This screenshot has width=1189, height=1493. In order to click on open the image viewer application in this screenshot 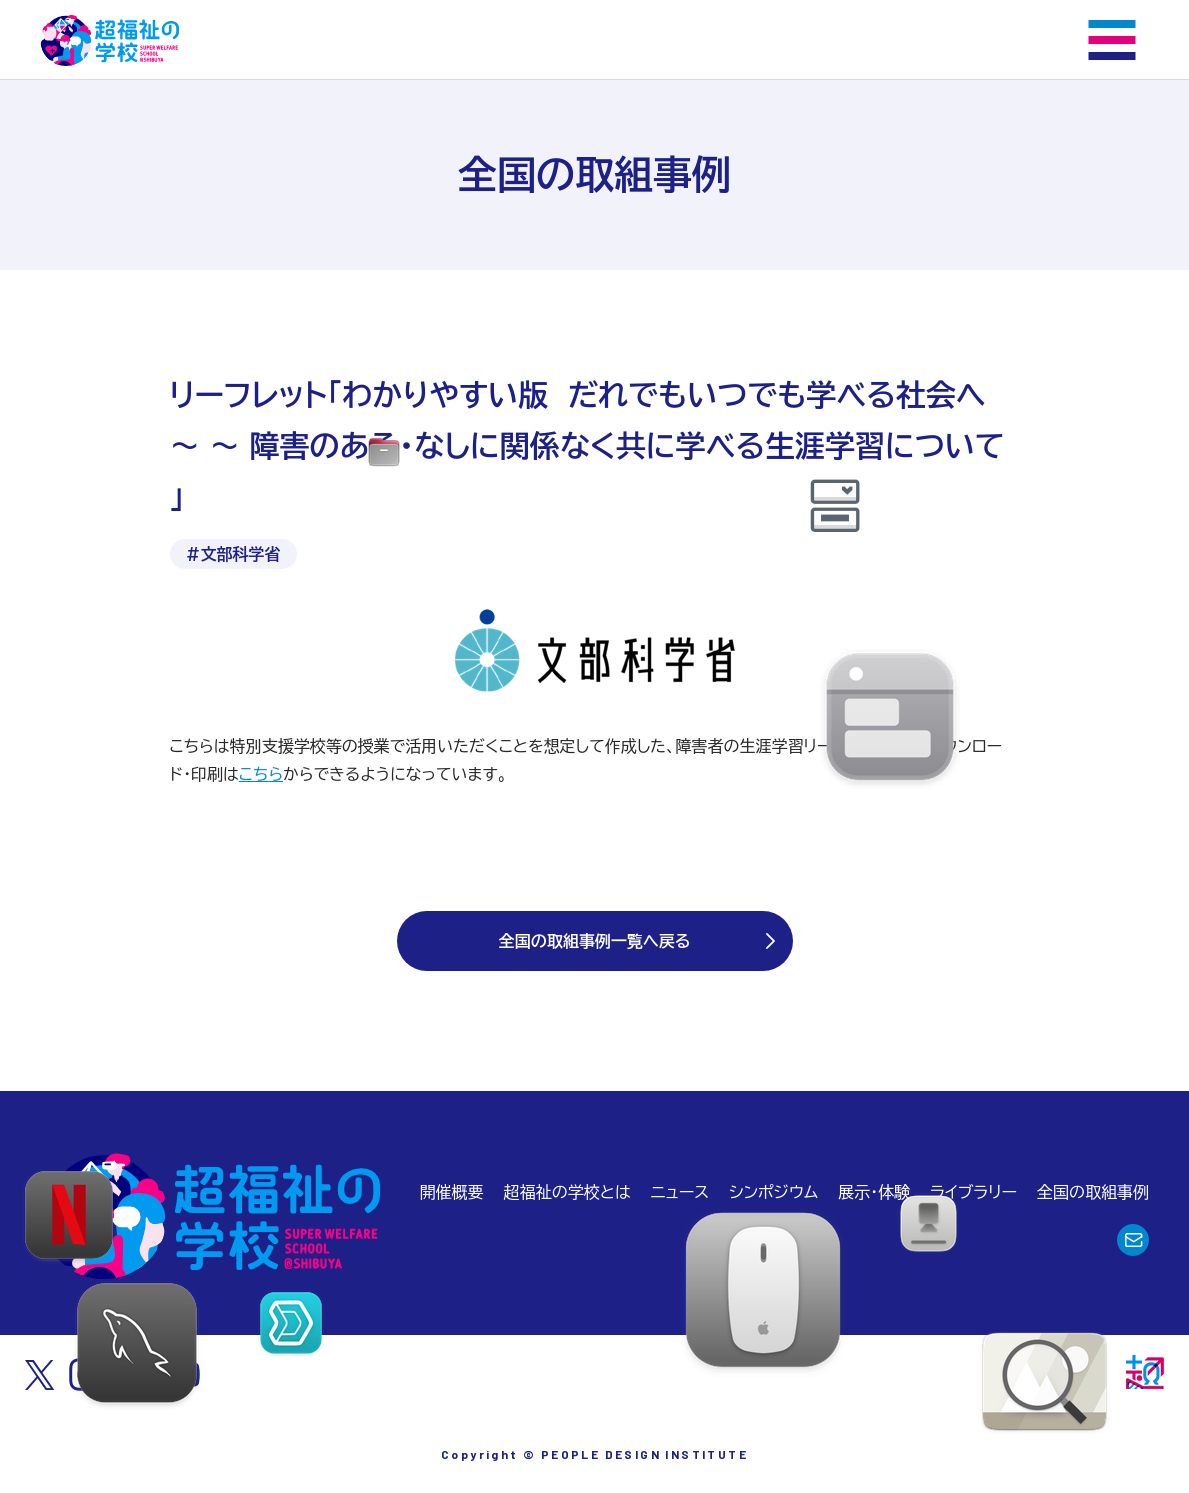, I will do `click(1044, 1381)`.